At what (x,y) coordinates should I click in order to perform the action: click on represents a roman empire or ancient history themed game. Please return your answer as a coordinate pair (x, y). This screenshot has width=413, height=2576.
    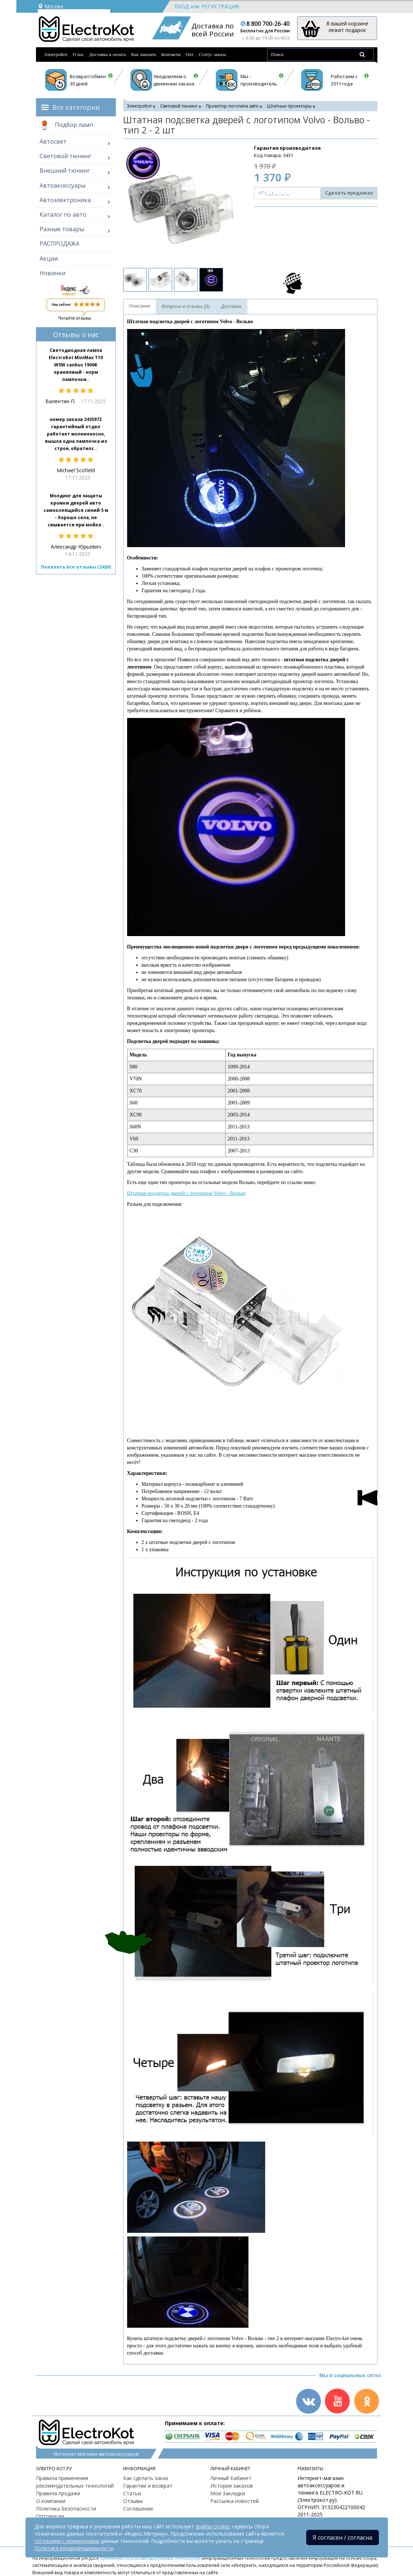
    Looking at the image, I should click on (293, 283).